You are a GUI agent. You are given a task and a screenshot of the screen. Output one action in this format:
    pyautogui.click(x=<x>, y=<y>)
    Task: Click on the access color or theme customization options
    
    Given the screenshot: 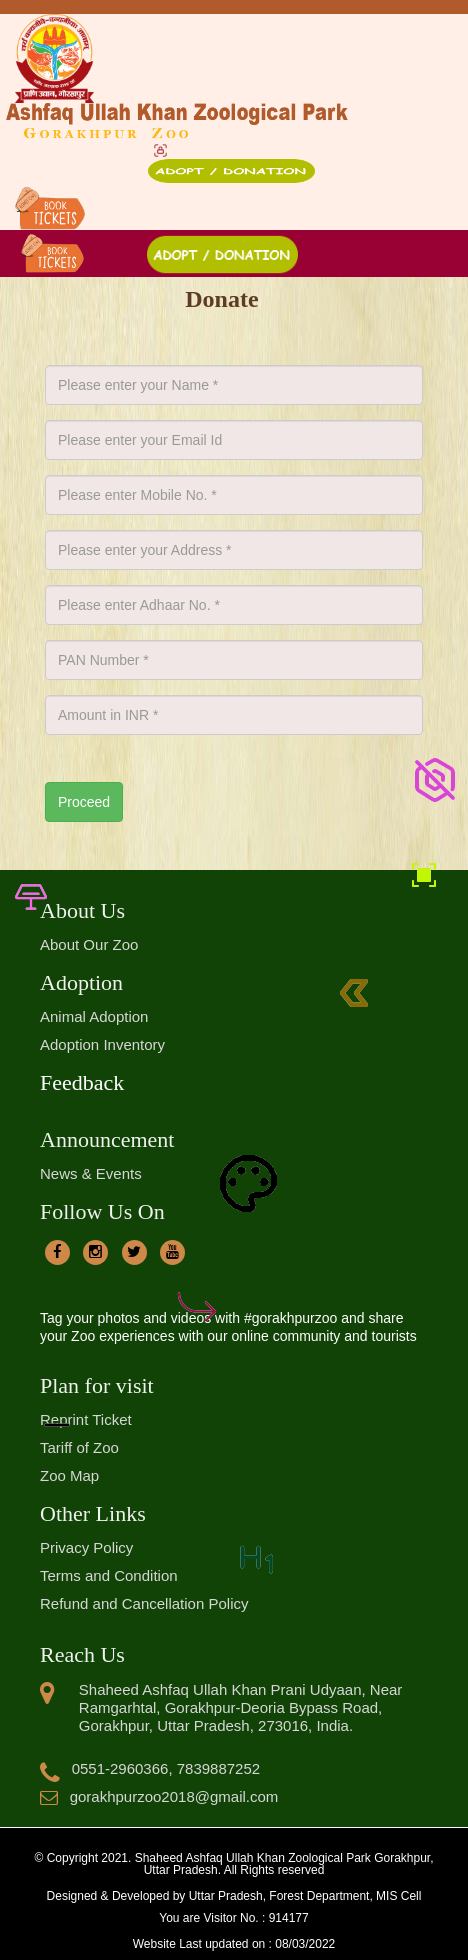 What is the action you would take?
    pyautogui.click(x=248, y=1183)
    